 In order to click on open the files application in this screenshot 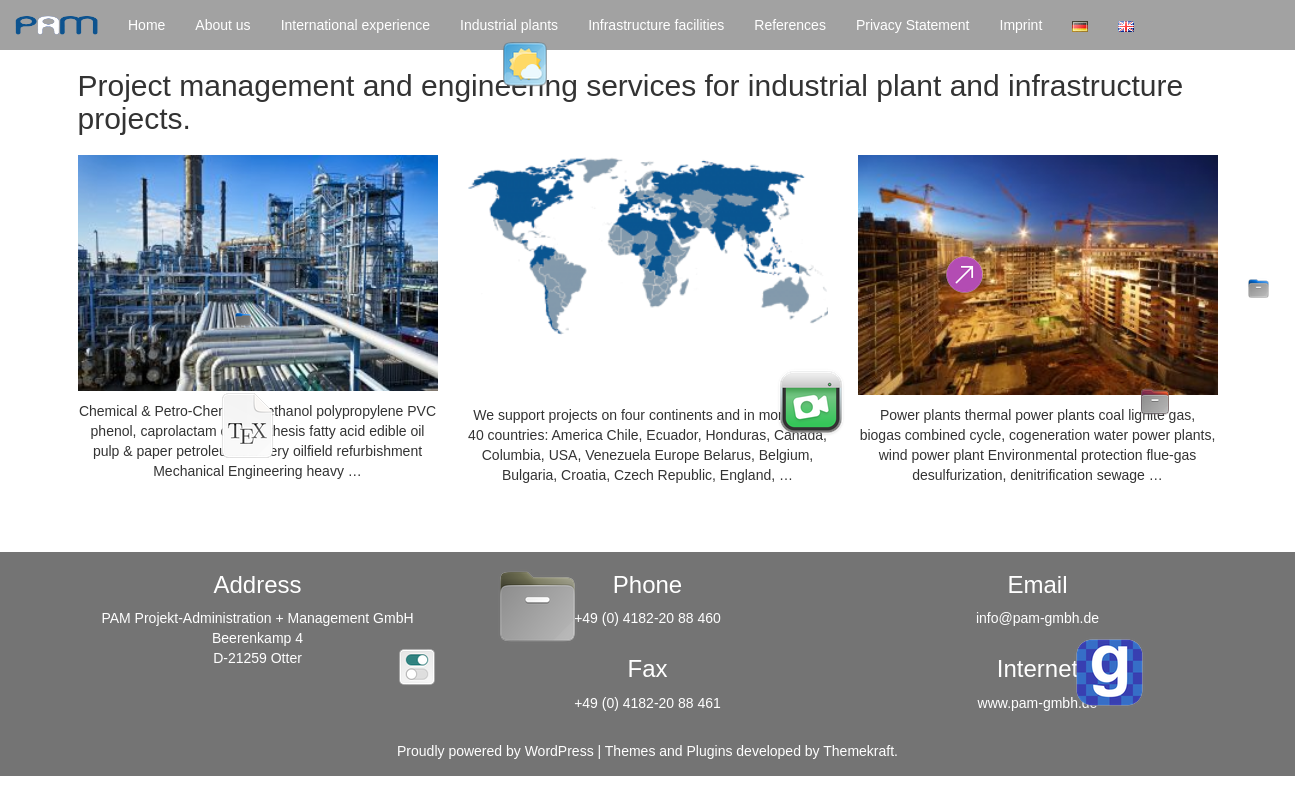, I will do `click(537, 606)`.